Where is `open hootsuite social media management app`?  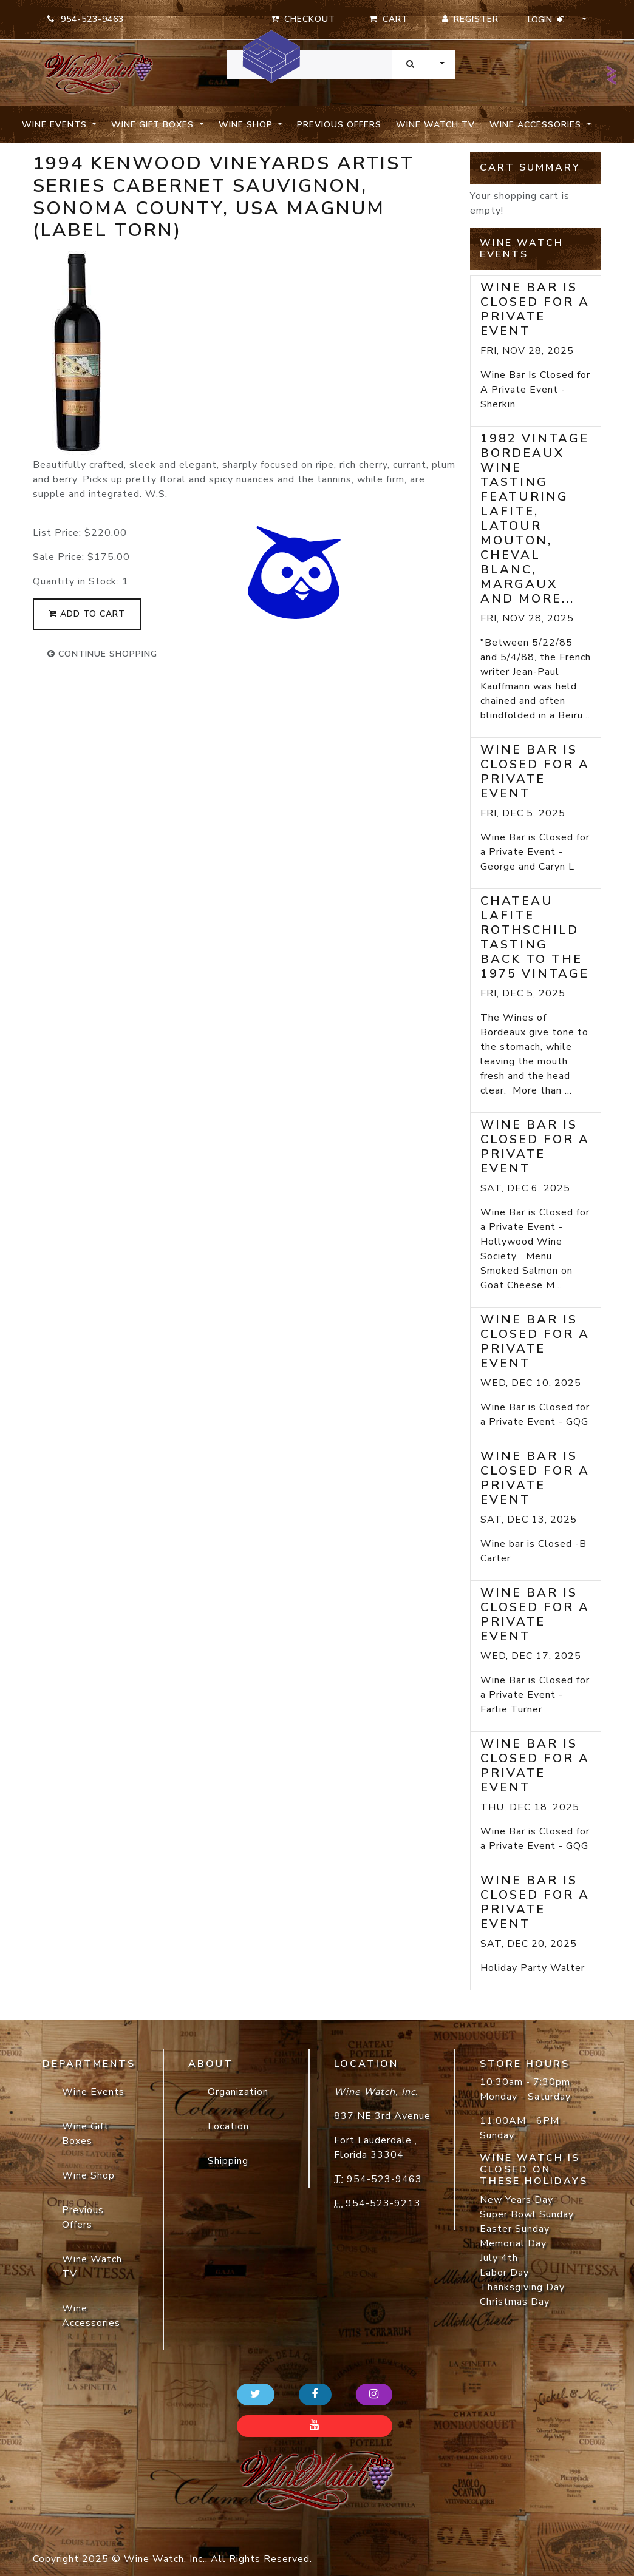
open hootsuite social media management app is located at coordinates (294, 572).